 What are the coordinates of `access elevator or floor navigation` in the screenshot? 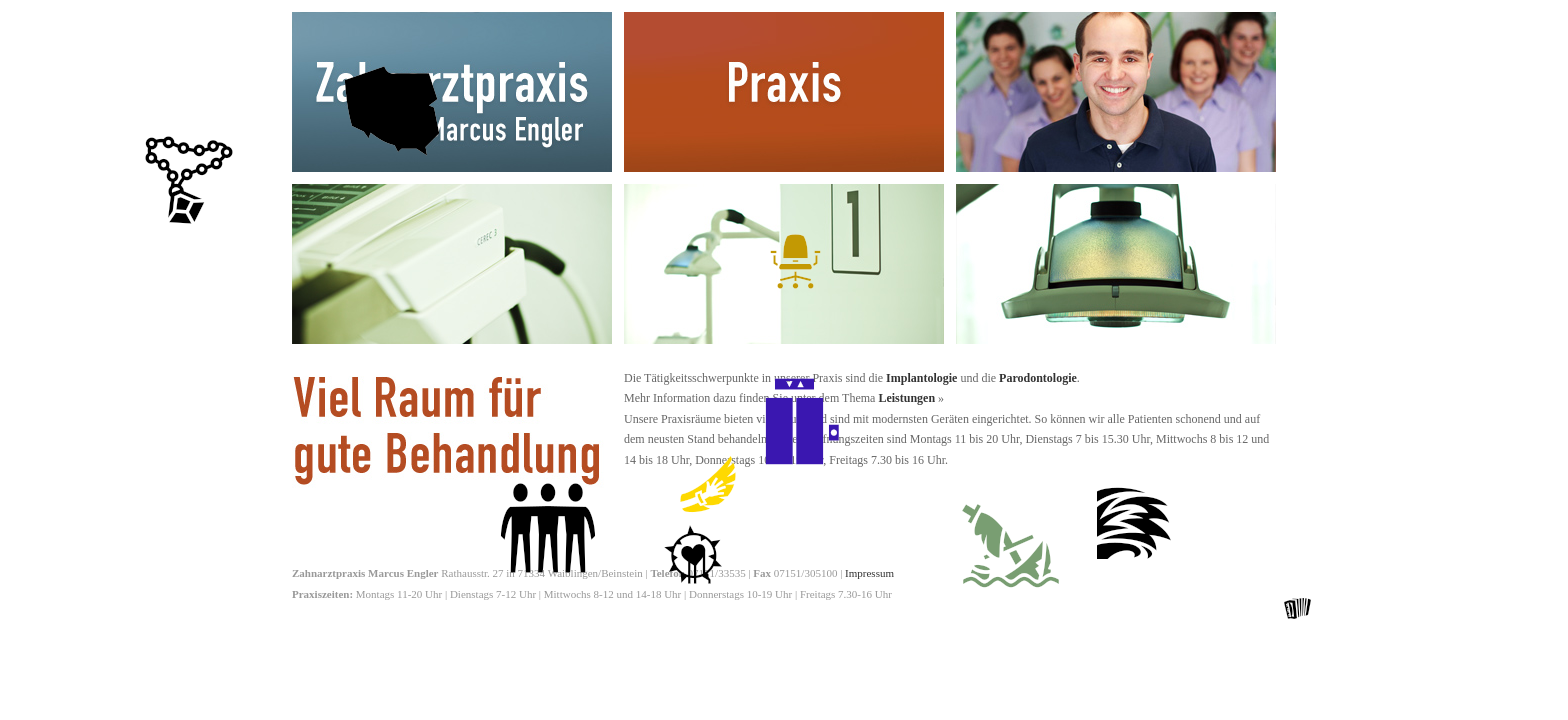 It's located at (794, 420).